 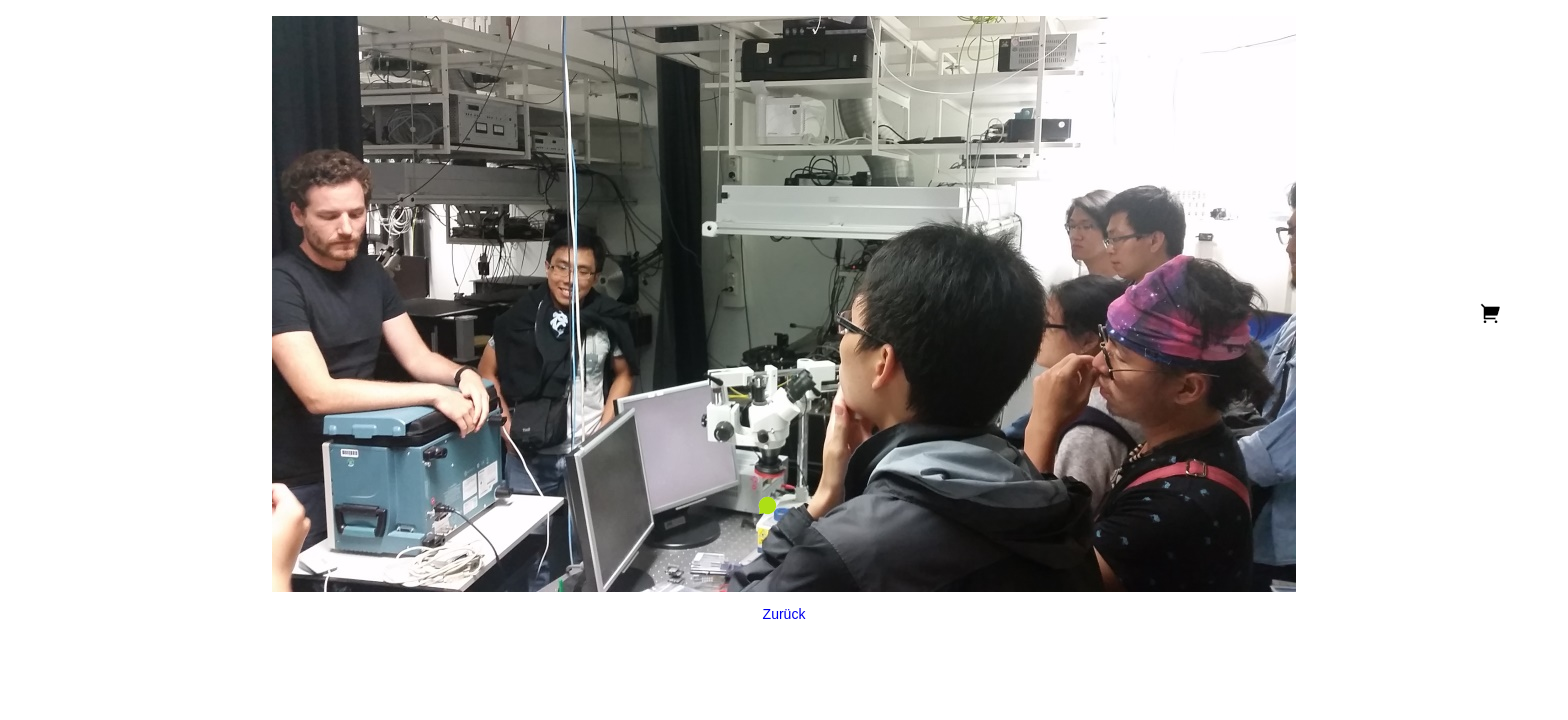 What do you see at coordinates (1491, 313) in the screenshot?
I see `view your shopping cart` at bounding box center [1491, 313].